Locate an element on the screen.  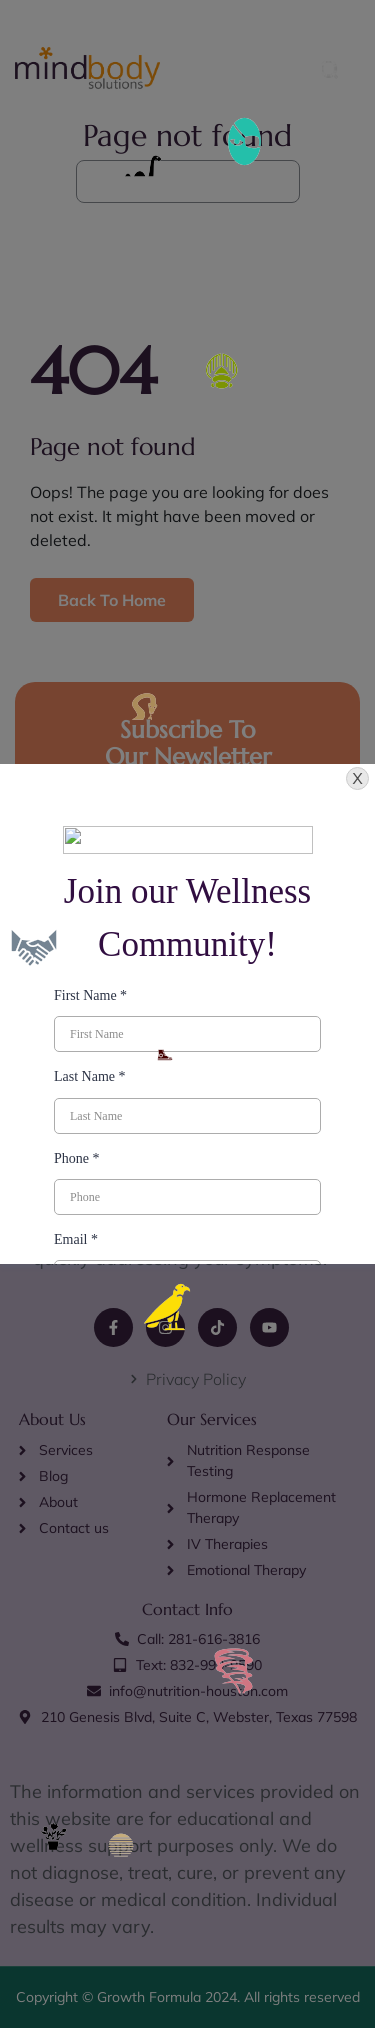
snake or reptile character in a game is located at coordinates (144, 706).